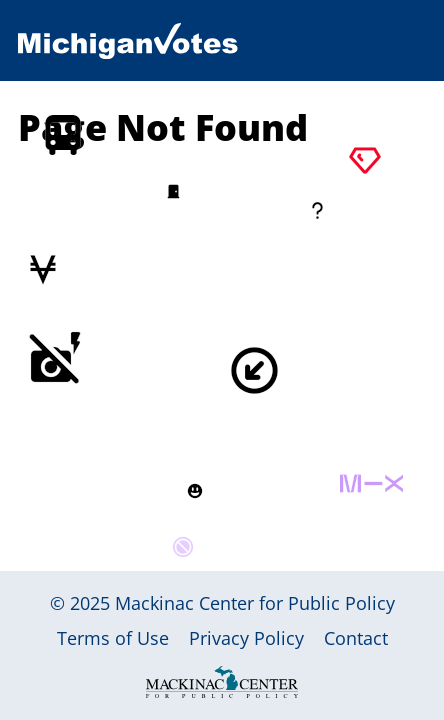 Image resolution: width=444 pixels, height=720 pixels. Describe the element at coordinates (317, 210) in the screenshot. I see `access help or support` at that location.